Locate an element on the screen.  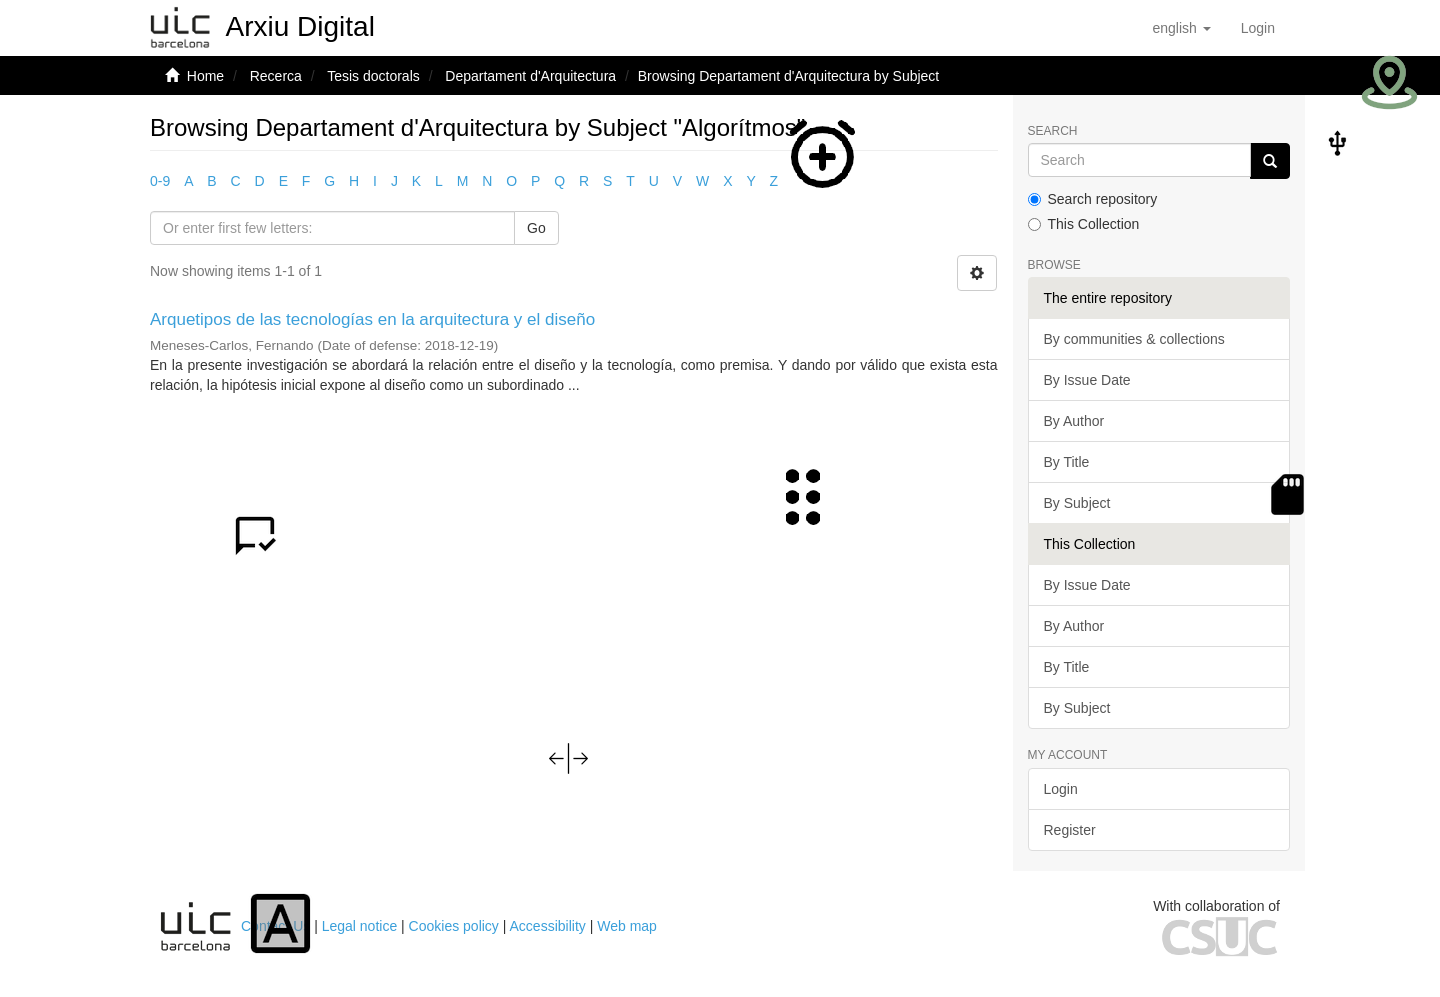
mark a message as read is located at coordinates (255, 536).